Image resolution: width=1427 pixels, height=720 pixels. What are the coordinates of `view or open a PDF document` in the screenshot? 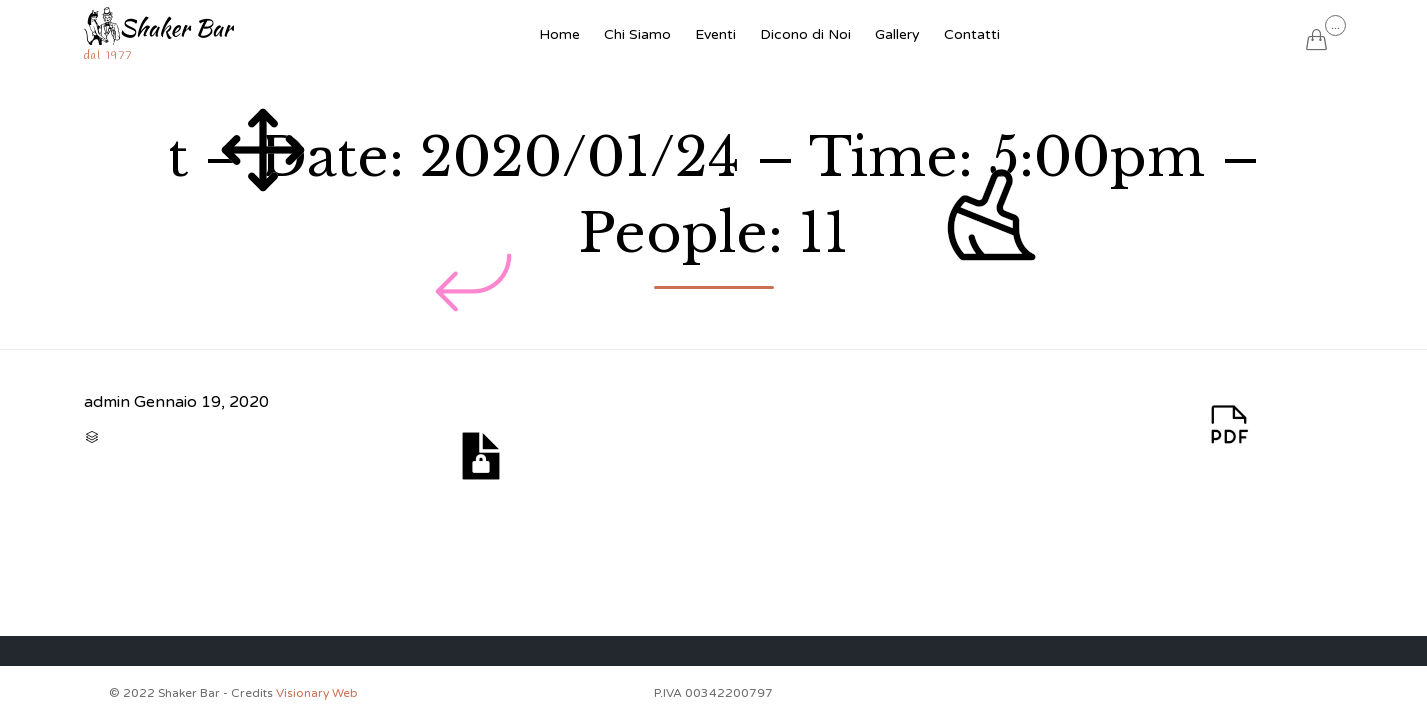 It's located at (1229, 426).